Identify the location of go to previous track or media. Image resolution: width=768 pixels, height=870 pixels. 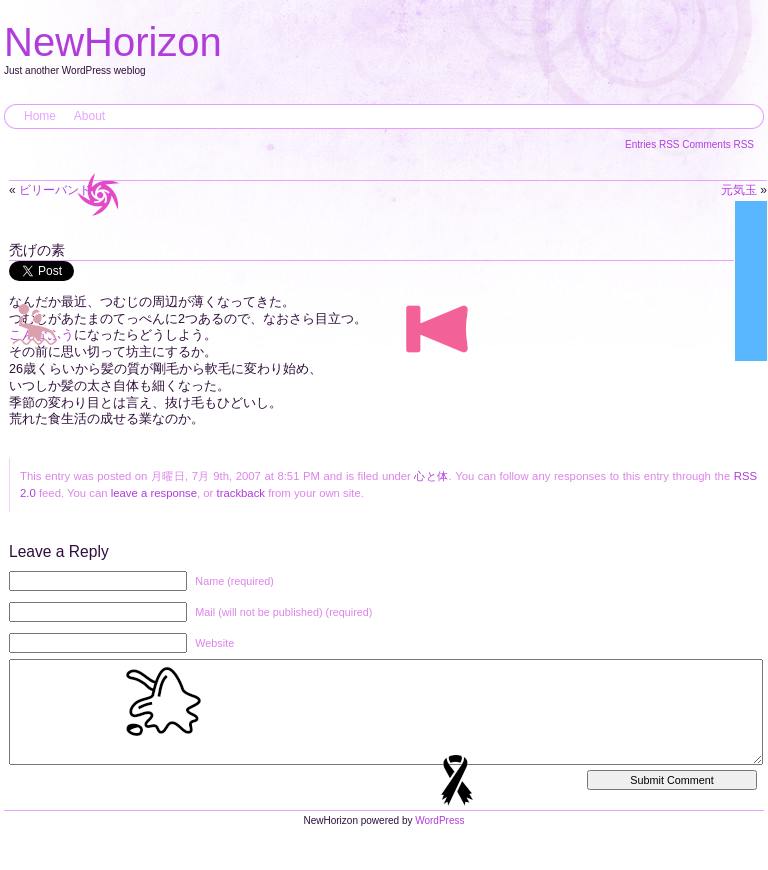
(437, 329).